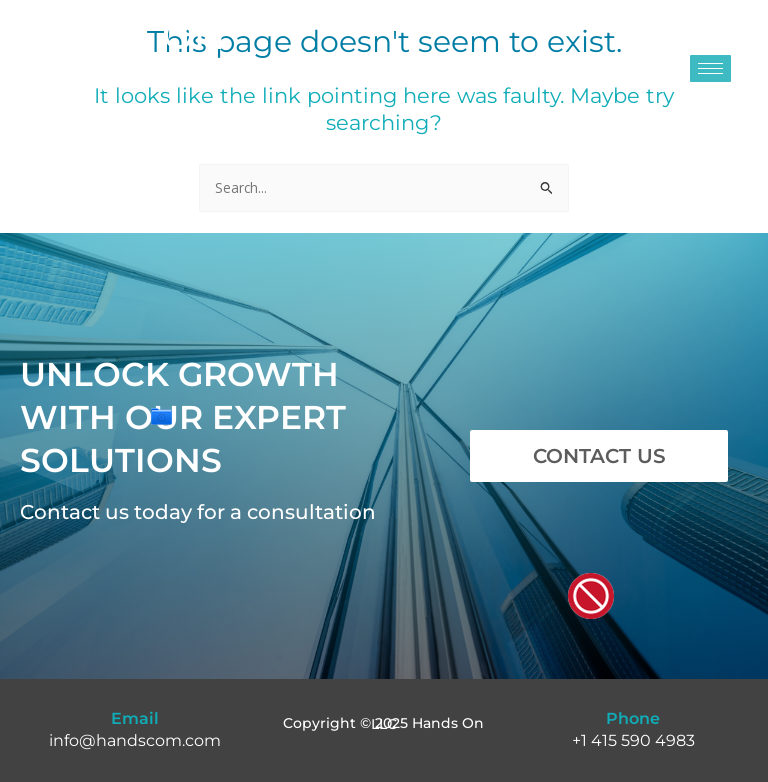 This screenshot has width=768, height=782. Describe the element at coordinates (591, 596) in the screenshot. I see `delete selected email message` at that location.